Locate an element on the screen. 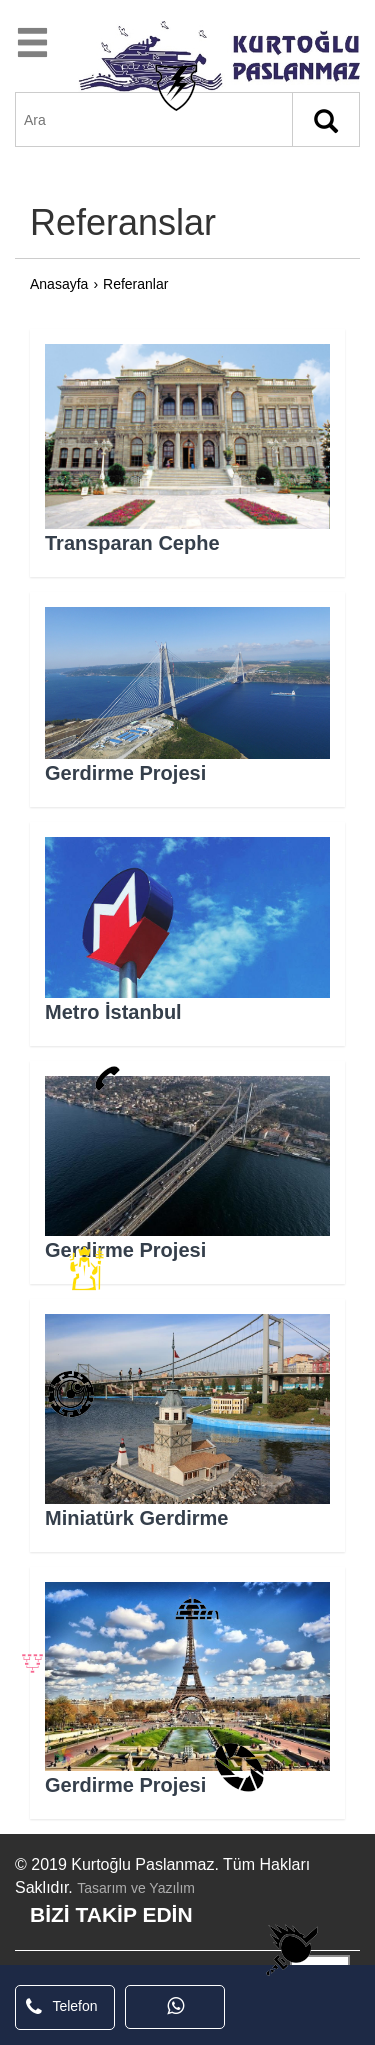 The width and height of the screenshot is (375, 2045). view the hierophant tarot card is located at coordinates (86, 1268).